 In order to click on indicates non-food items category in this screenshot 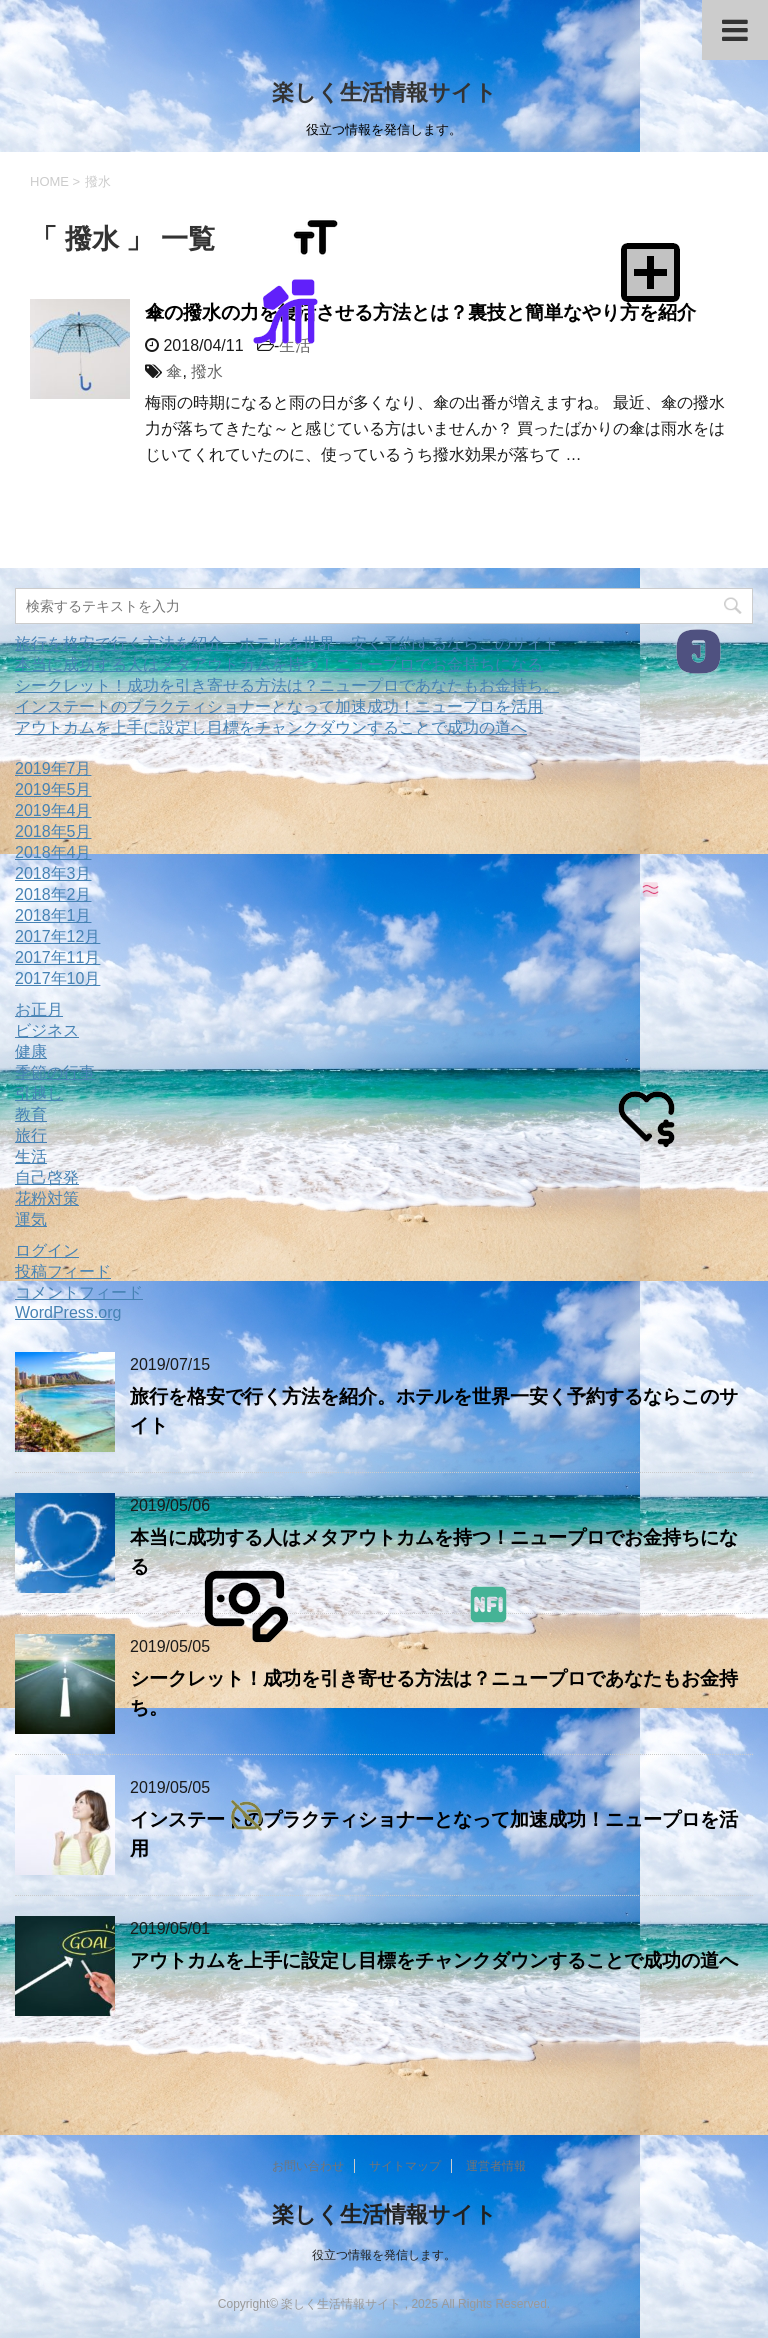, I will do `click(488, 1604)`.